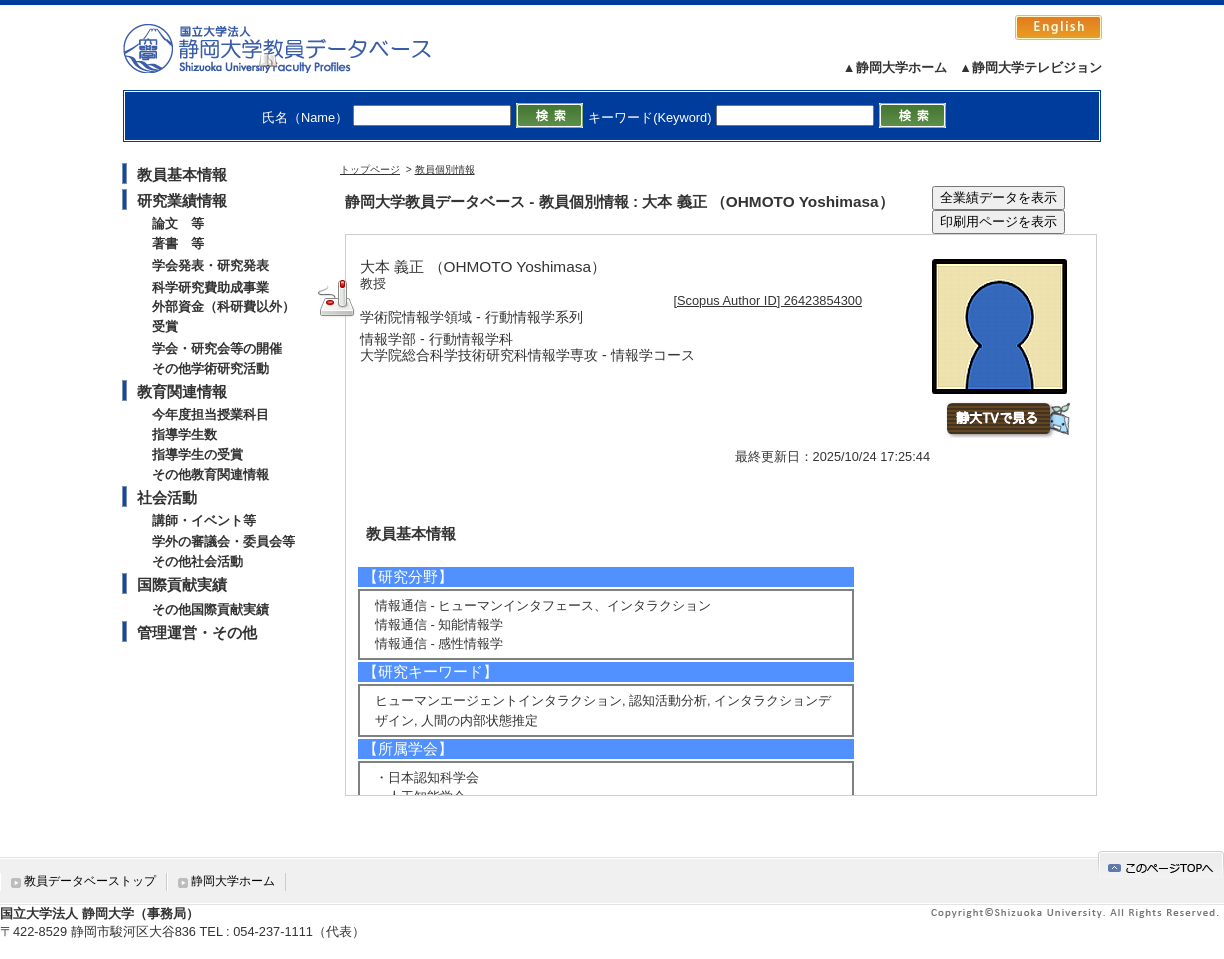 This screenshot has width=1224, height=959. Describe the element at coordinates (268, 59) in the screenshot. I see `open the dictionary application` at that location.